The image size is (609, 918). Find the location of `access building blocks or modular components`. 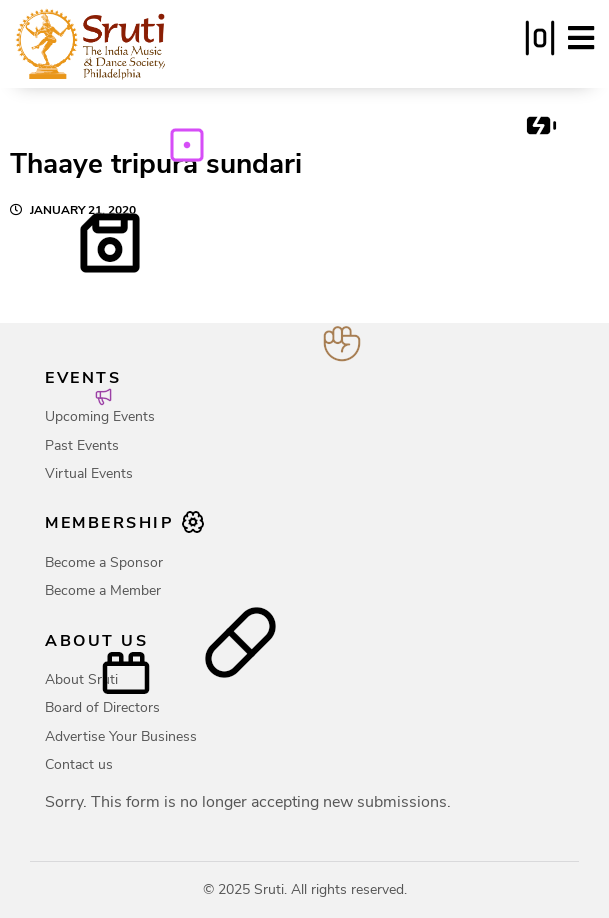

access building blocks or modular components is located at coordinates (126, 673).